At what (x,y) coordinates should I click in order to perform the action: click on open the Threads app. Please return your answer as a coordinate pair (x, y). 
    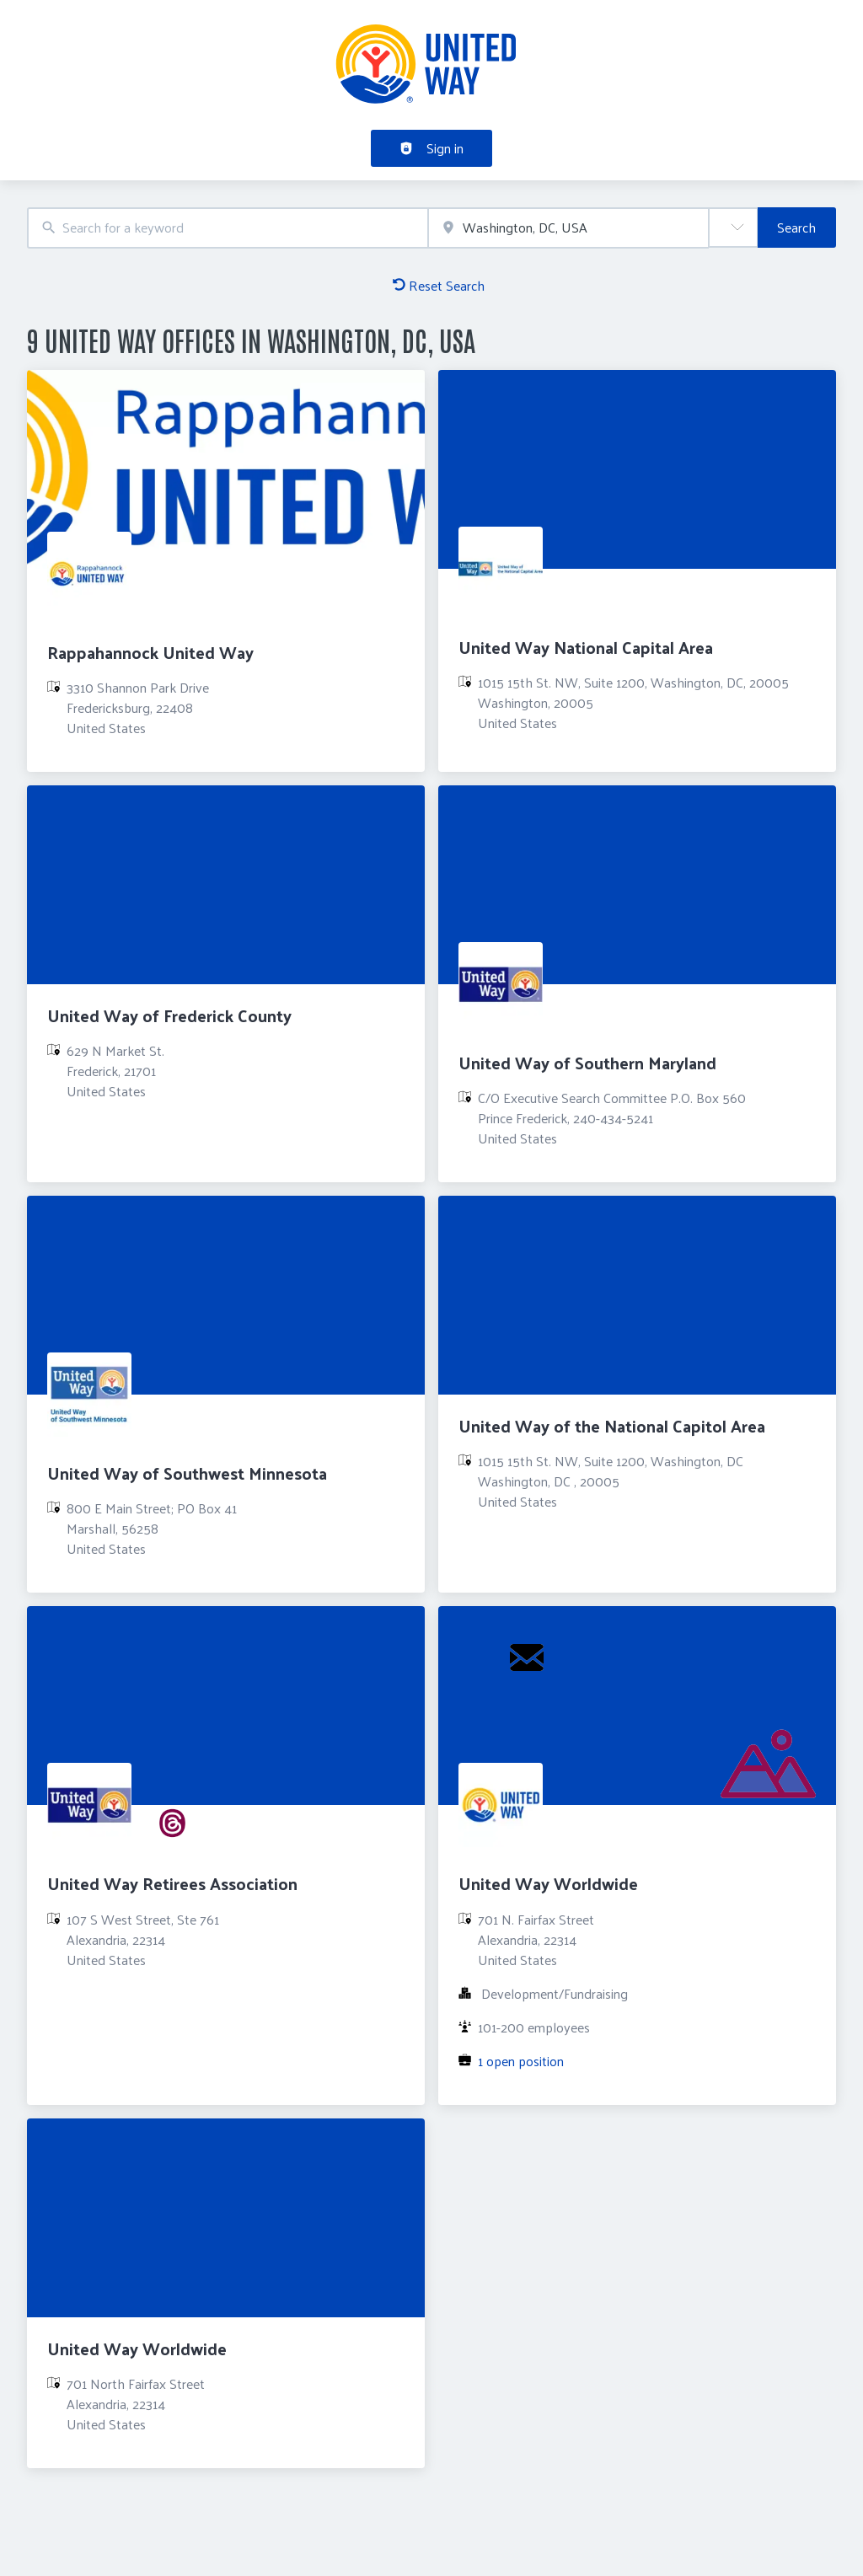
    Looking at the image, I should click on (172, 1823).